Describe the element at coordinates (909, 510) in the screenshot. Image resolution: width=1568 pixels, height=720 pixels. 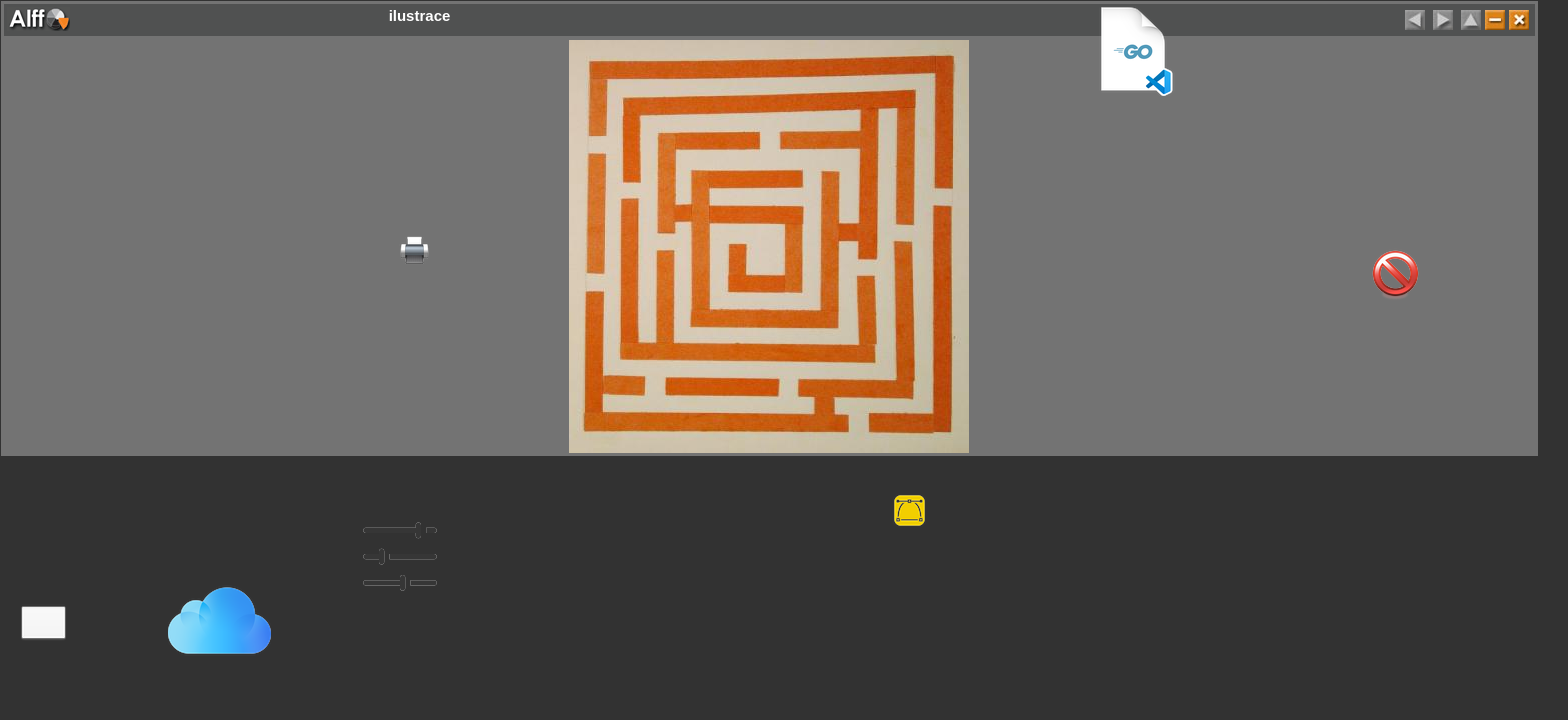
I see `access shape style library in iMovie` at that location.